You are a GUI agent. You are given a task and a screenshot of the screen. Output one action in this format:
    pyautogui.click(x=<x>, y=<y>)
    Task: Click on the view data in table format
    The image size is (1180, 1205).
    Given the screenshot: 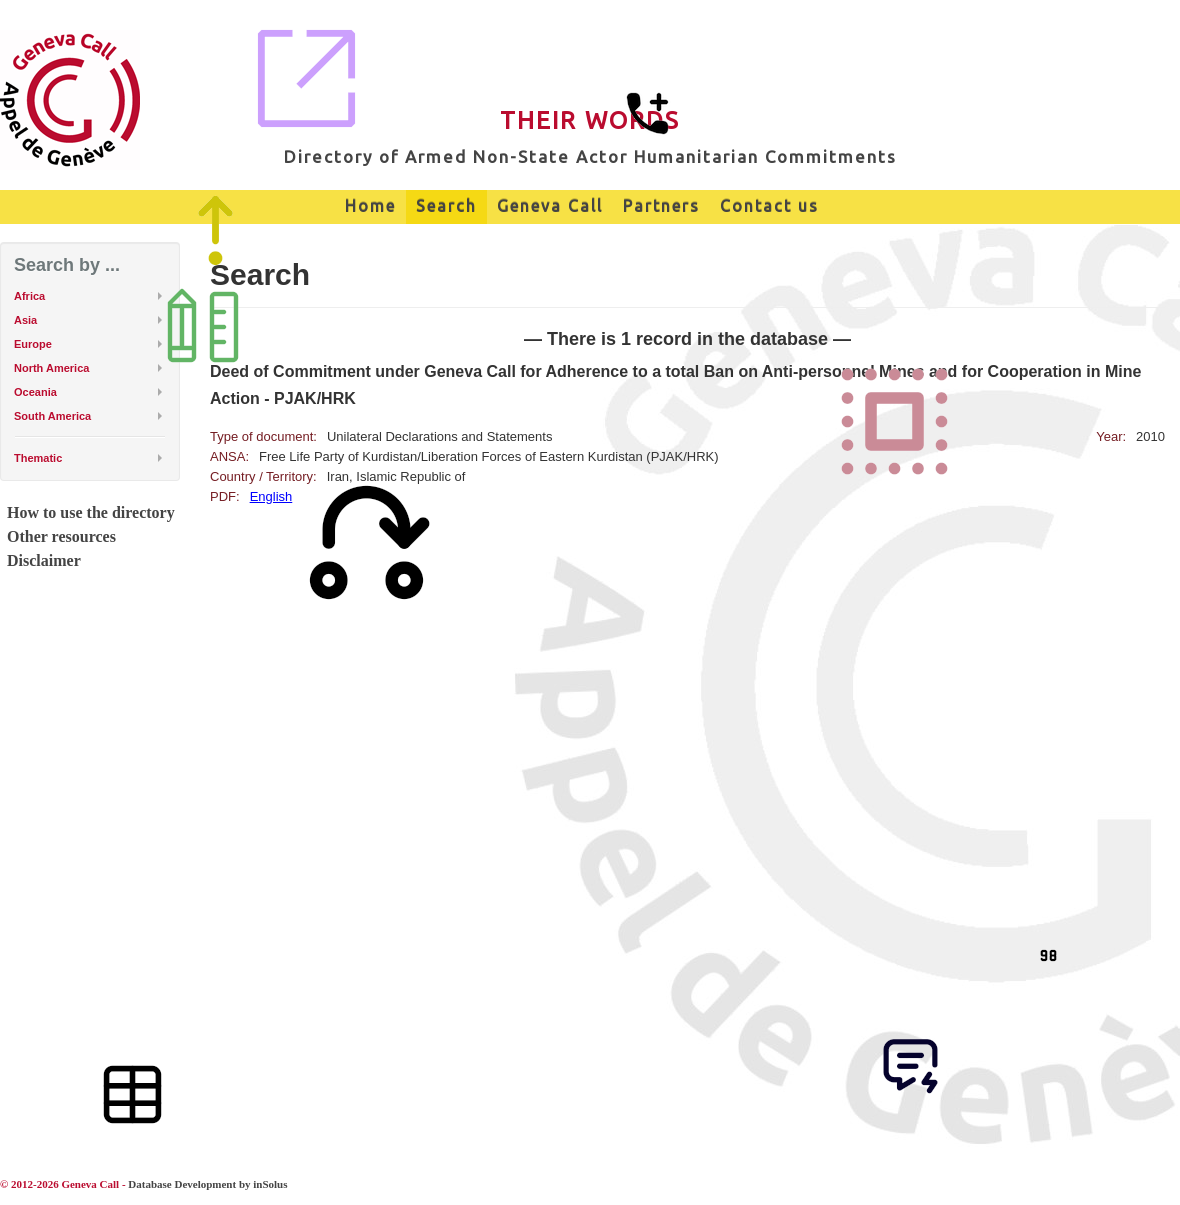 What is the action you would take?
    pyautogui.click(x=132, y=1094)
    